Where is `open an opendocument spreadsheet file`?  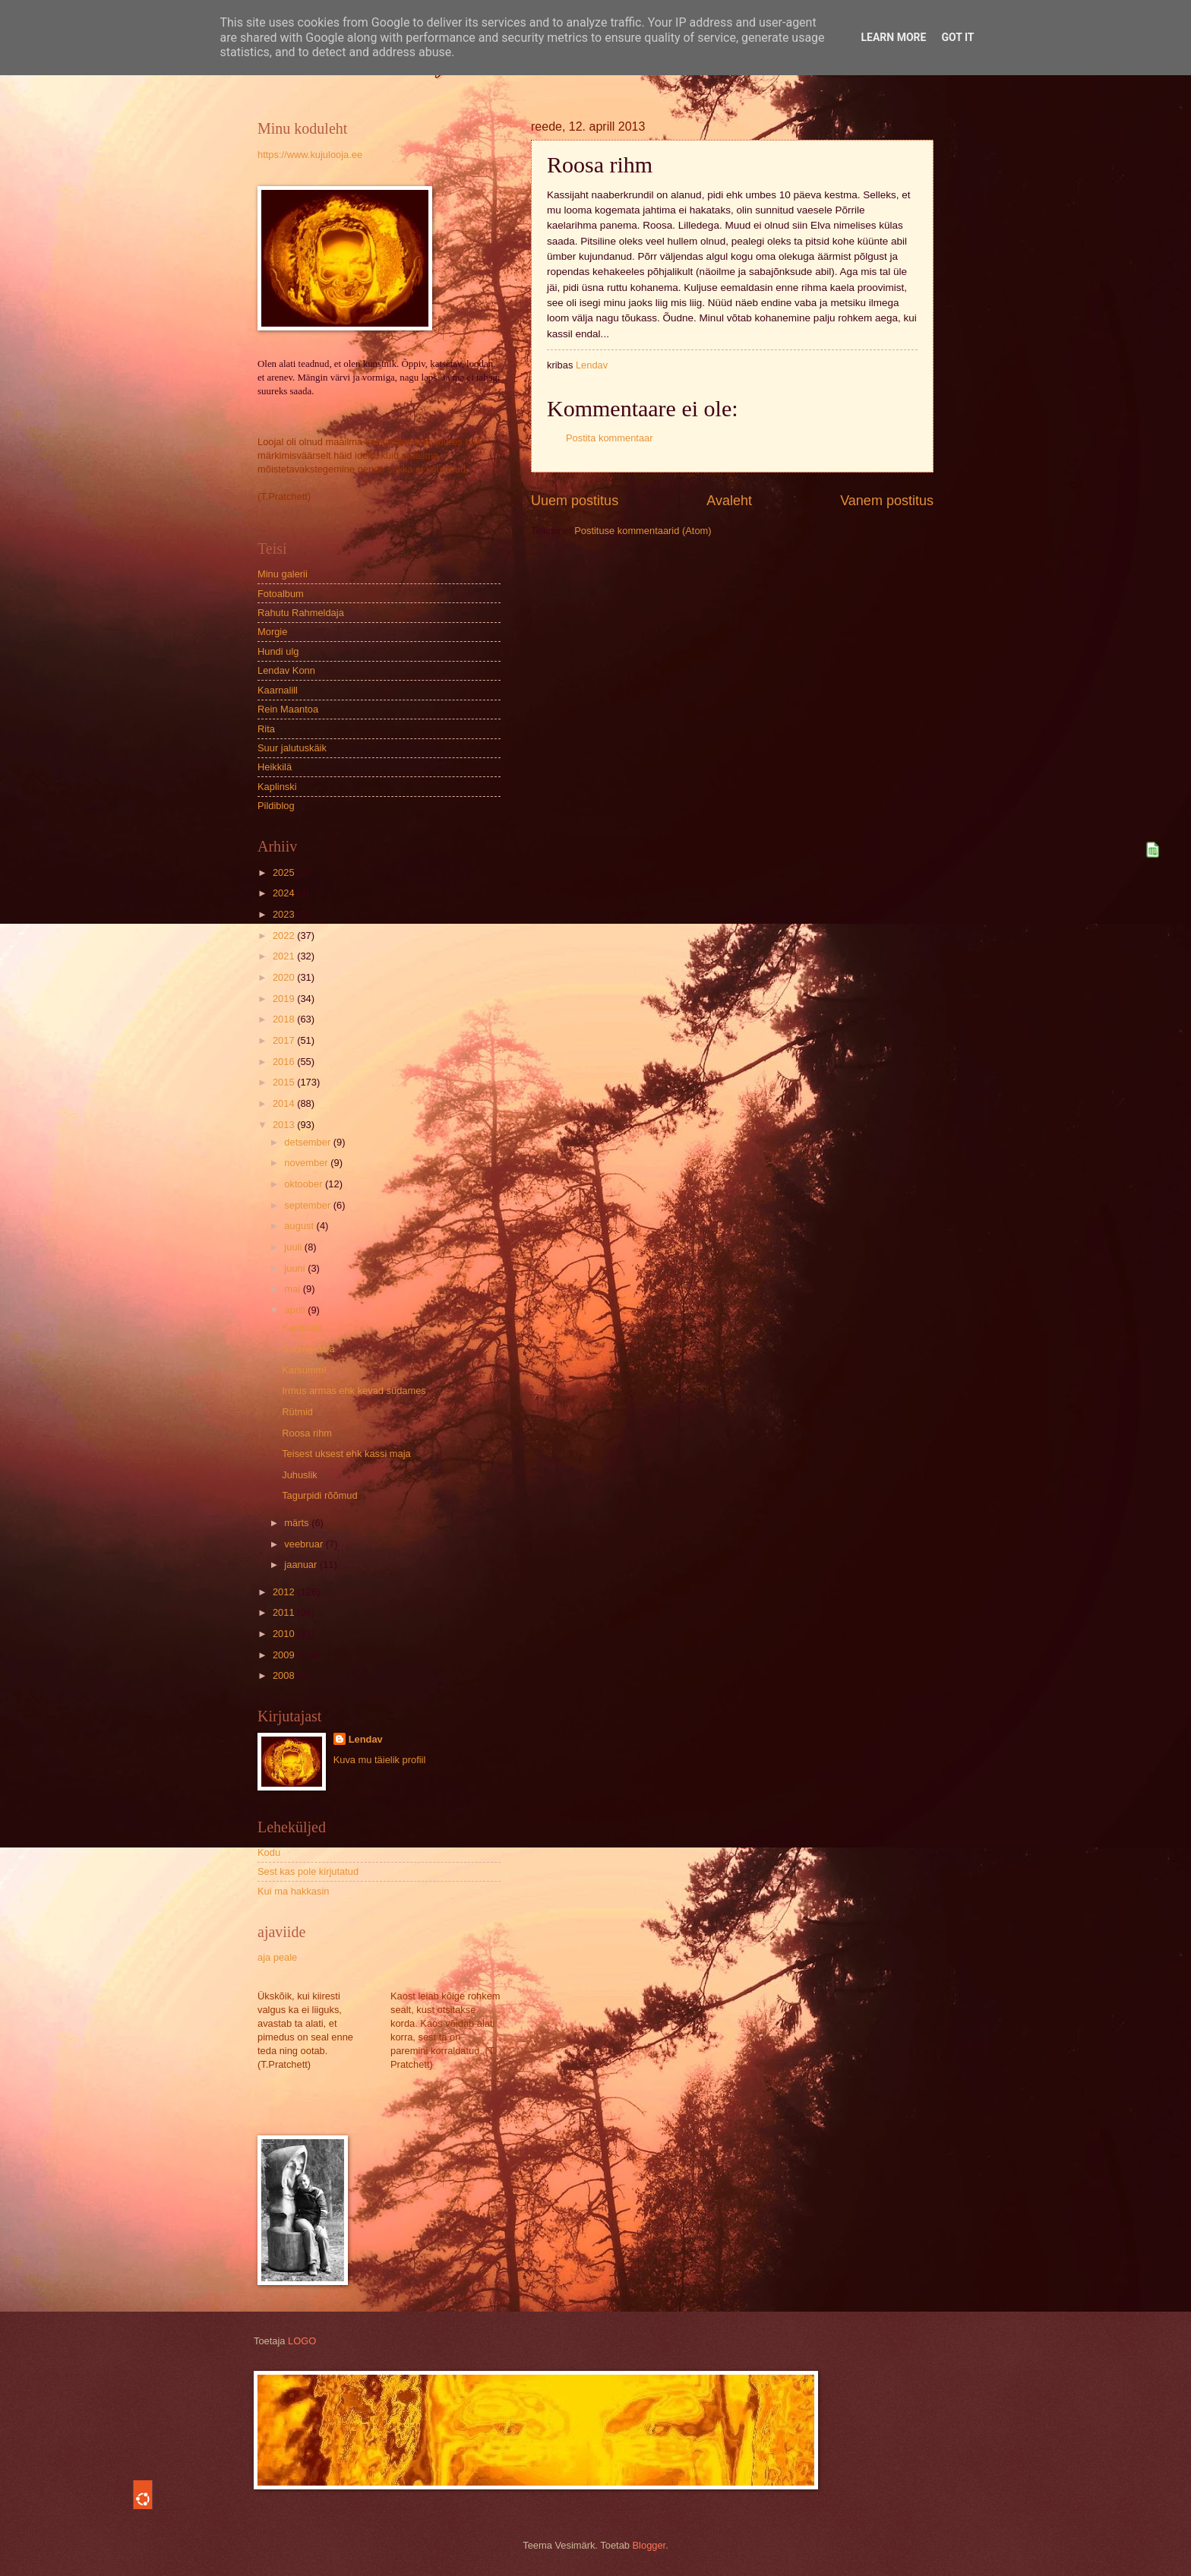 open an opendocument spreadsheet file is located at coordinates (1152, 849).